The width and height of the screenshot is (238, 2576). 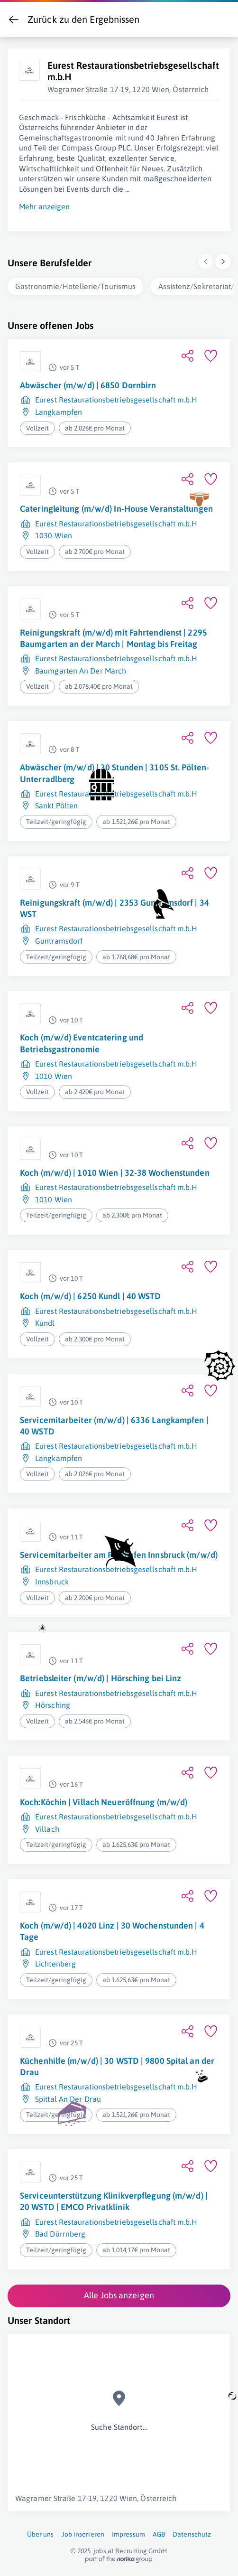 What do you see at coordinates (162, 904) in the screenshot?
I see `cassowary bird icon for wildlife or nature app` at bounding box center [162, 904].